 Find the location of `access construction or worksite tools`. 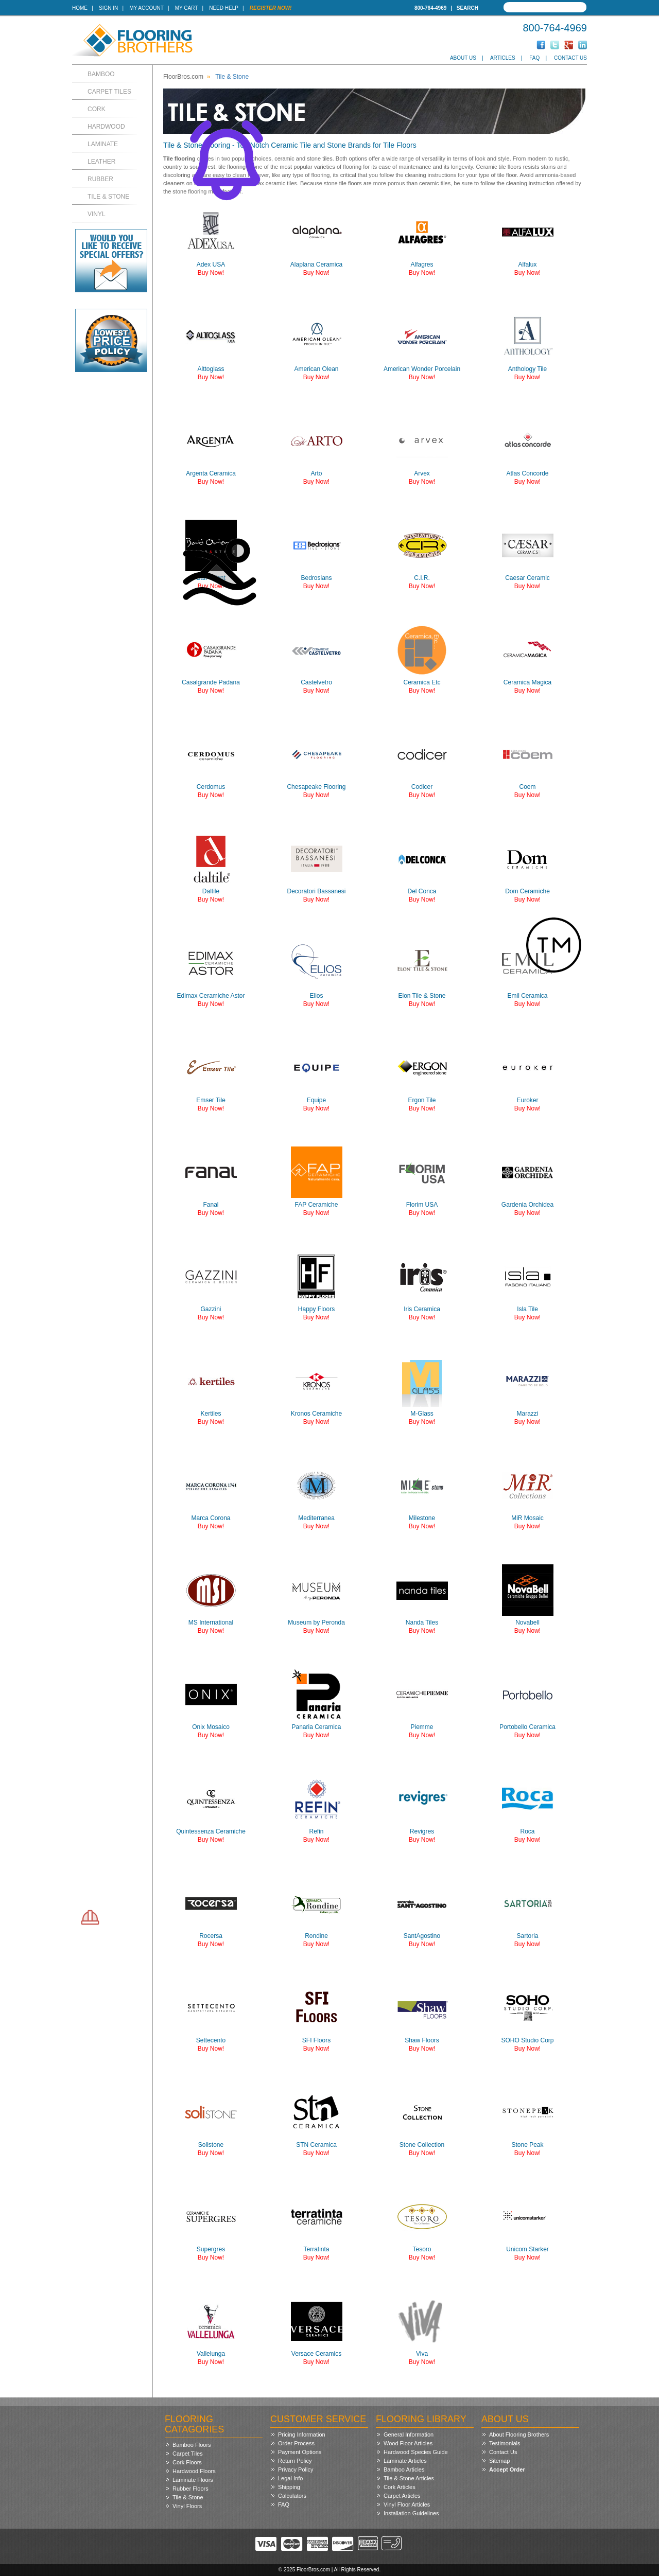

access construction or worksite tools is located at coordinates (90, 1918).